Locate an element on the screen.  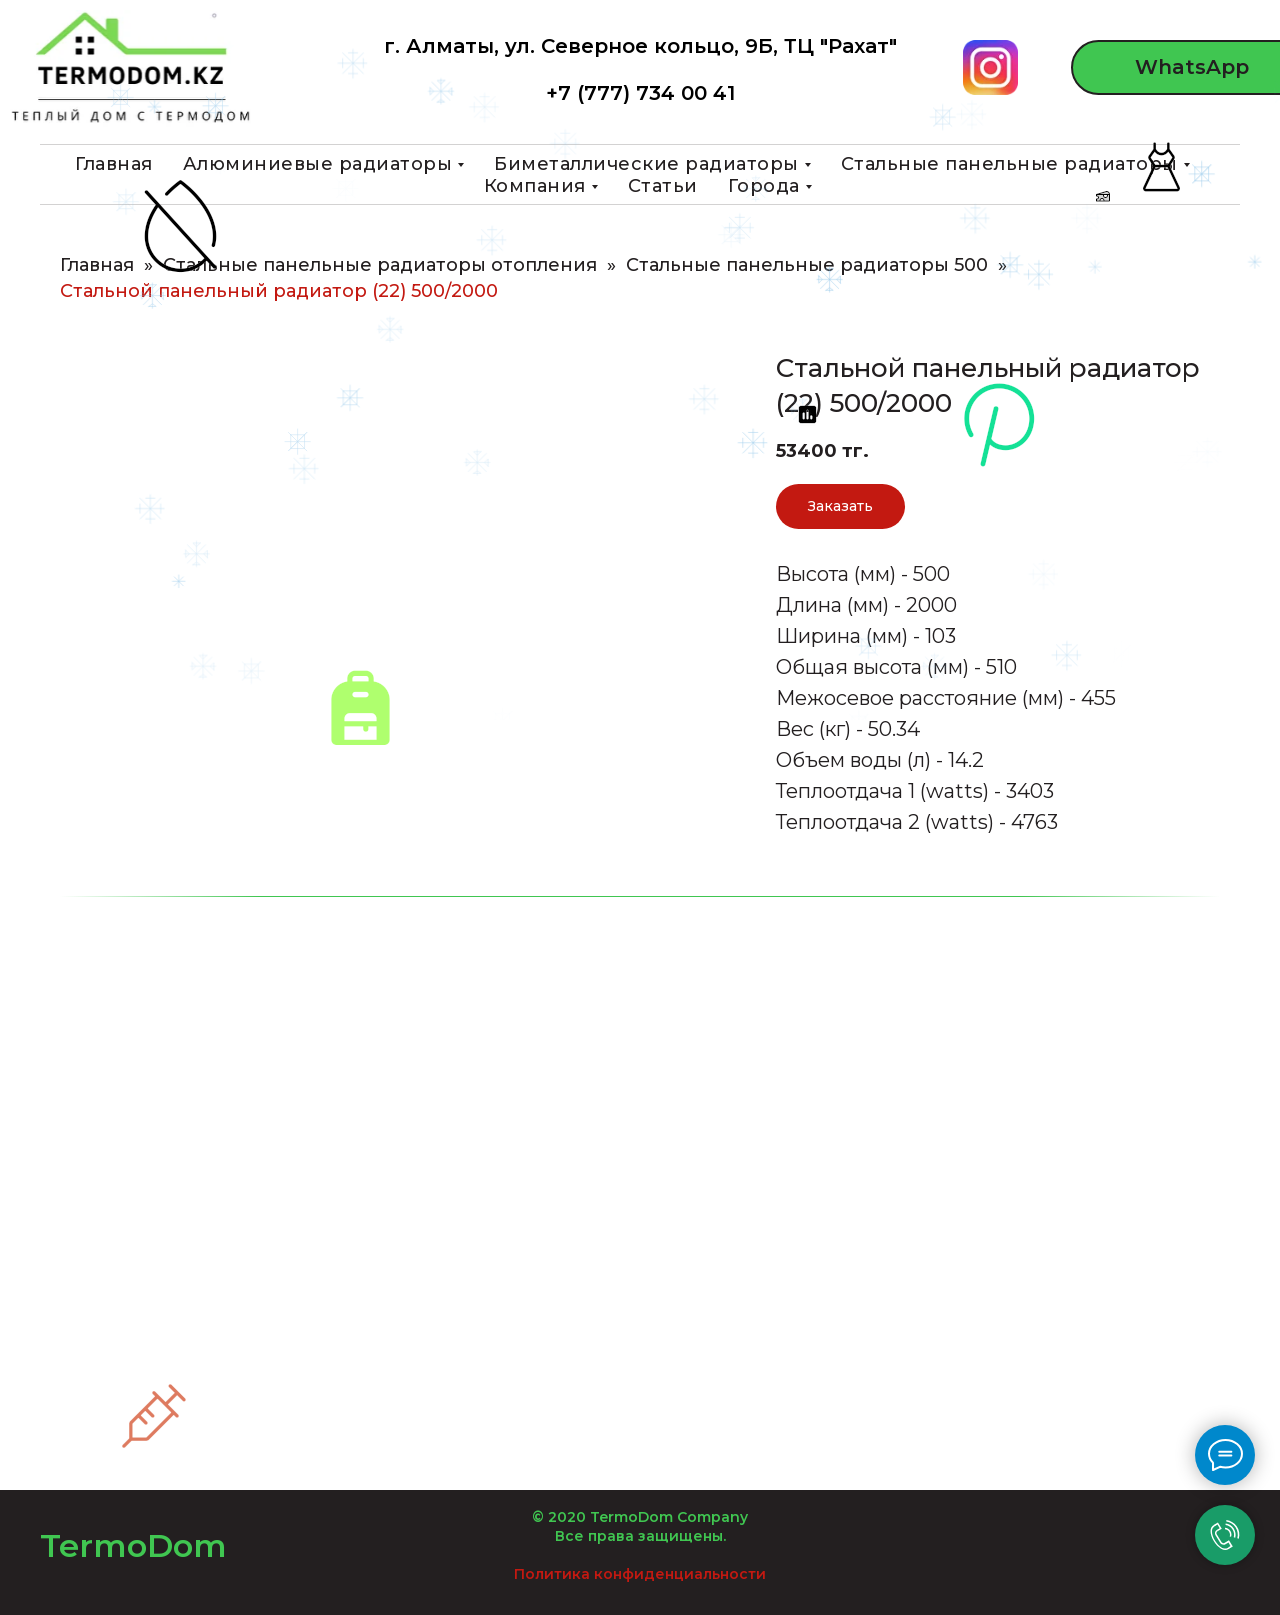
browse women's clothing is located at coordinates (1161, 169).